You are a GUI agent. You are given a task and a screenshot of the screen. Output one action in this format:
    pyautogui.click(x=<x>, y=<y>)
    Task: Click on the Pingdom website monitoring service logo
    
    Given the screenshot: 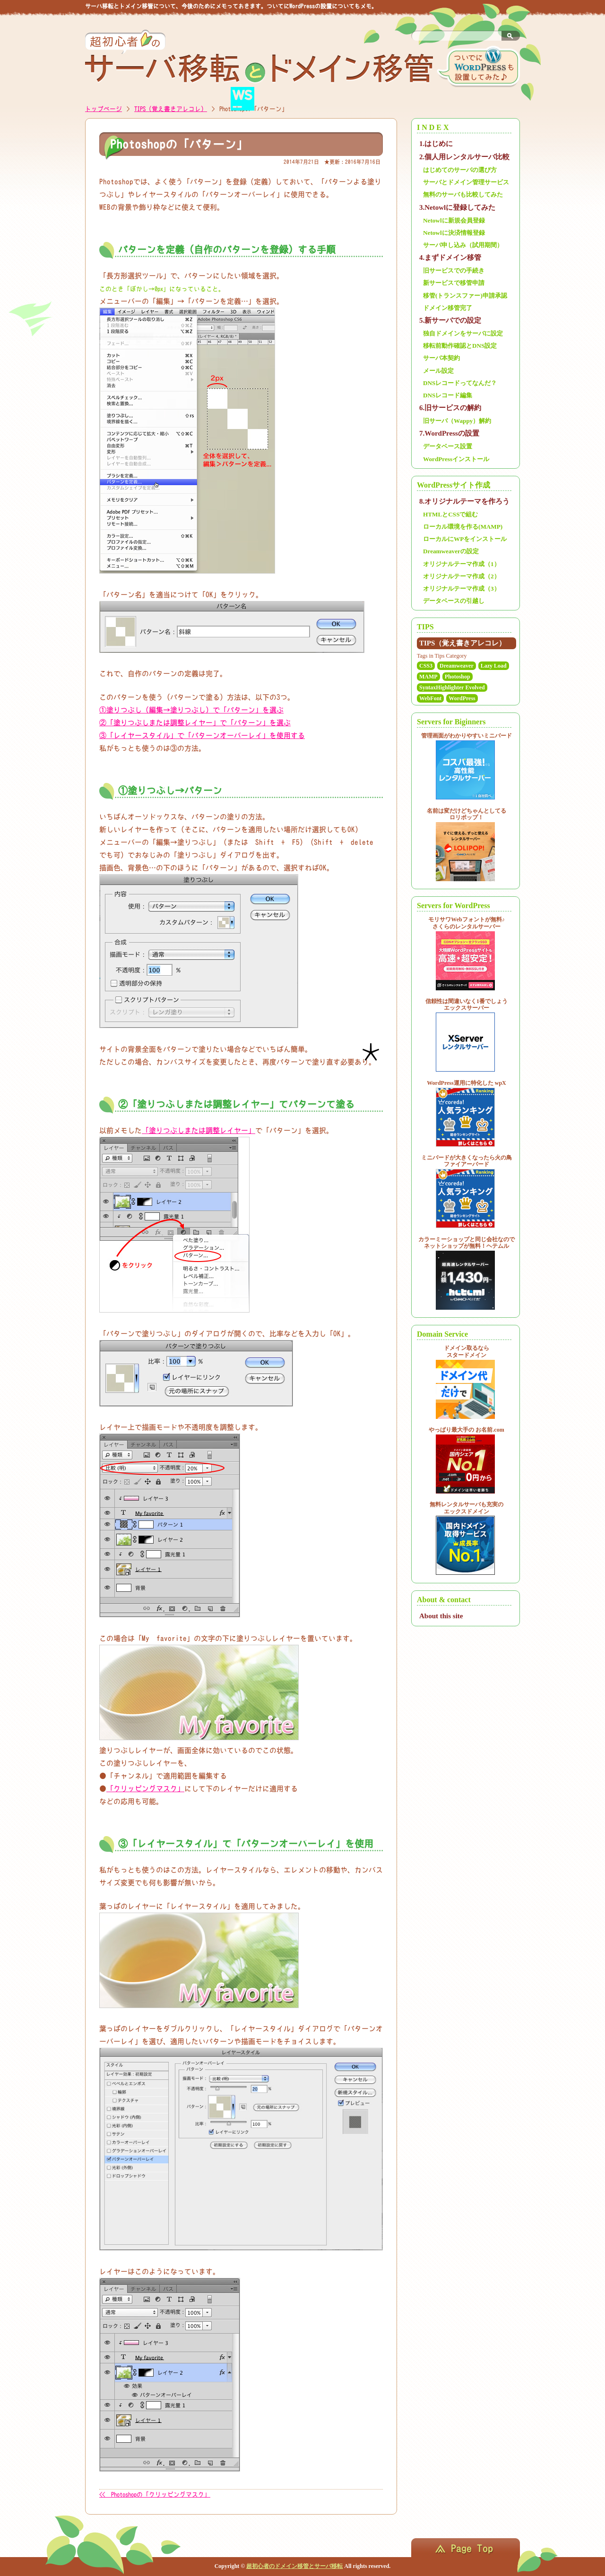 What is the action you would take?
    pyautogui.click(x=30, y=318)
    